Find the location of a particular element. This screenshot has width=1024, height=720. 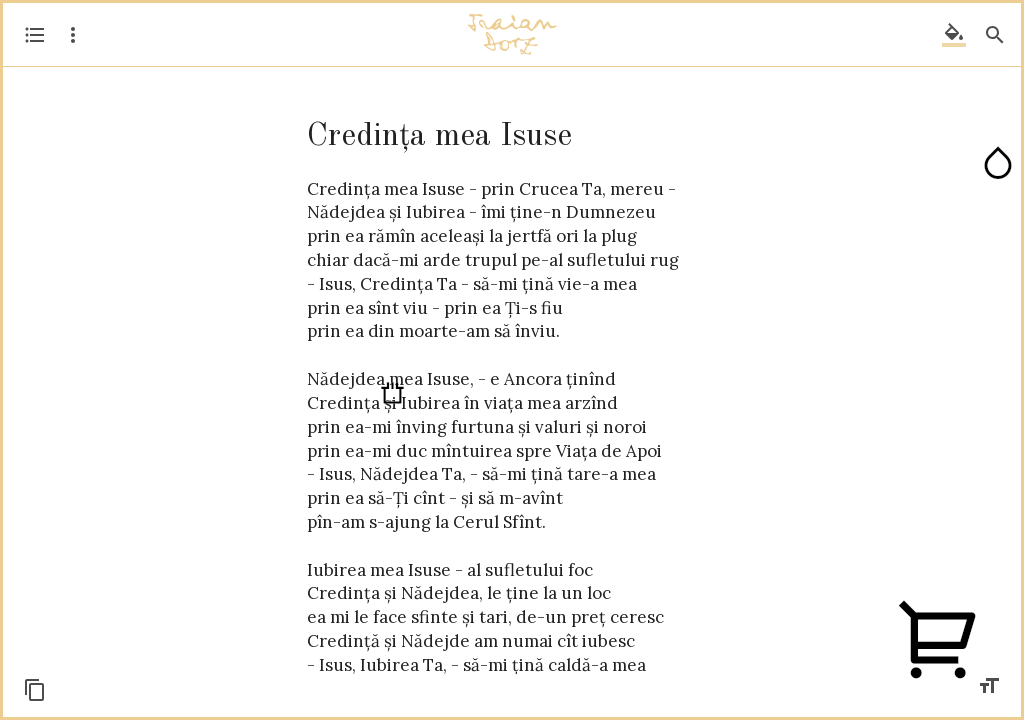

view your shopping cart is located at coordinates (940, 638).